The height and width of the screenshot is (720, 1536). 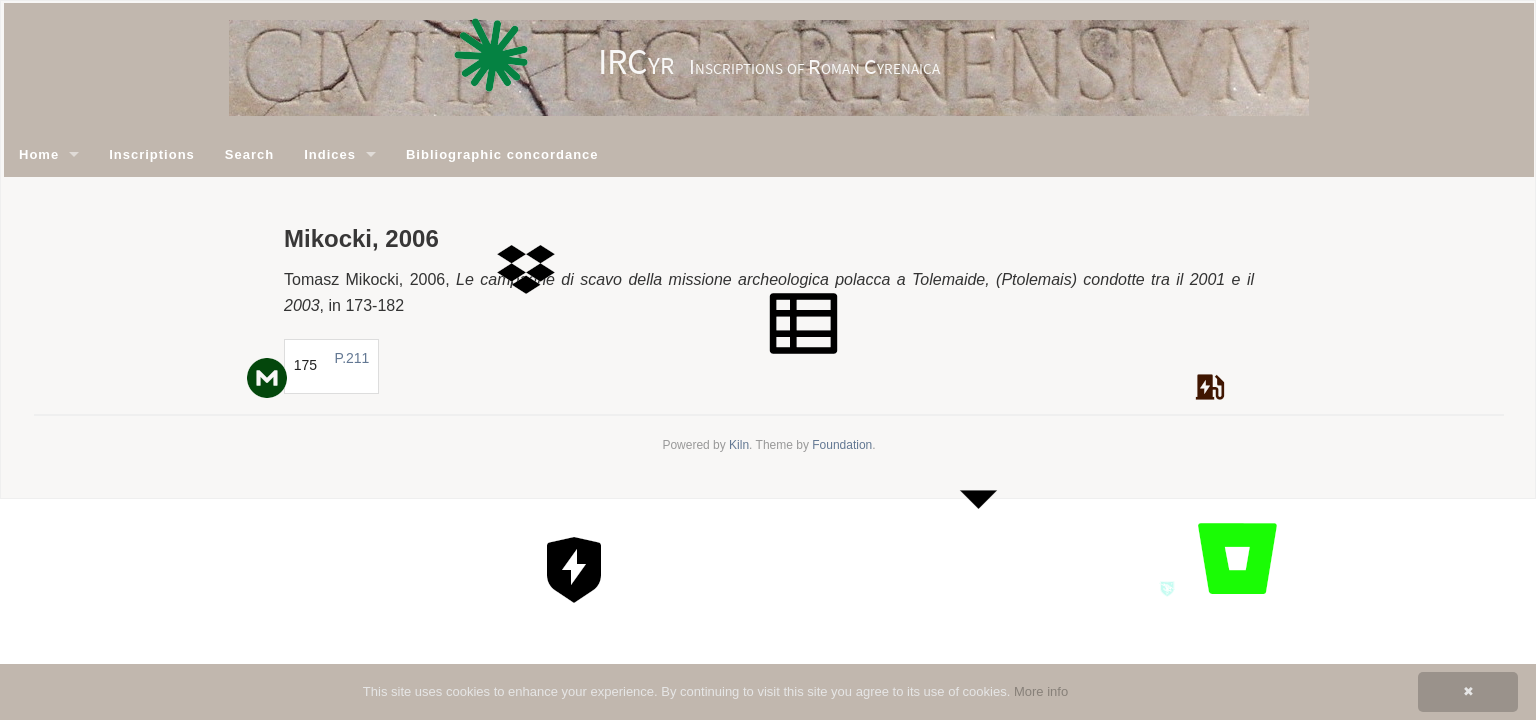 I want to click on switch to table view, so click(x=803, y=323).